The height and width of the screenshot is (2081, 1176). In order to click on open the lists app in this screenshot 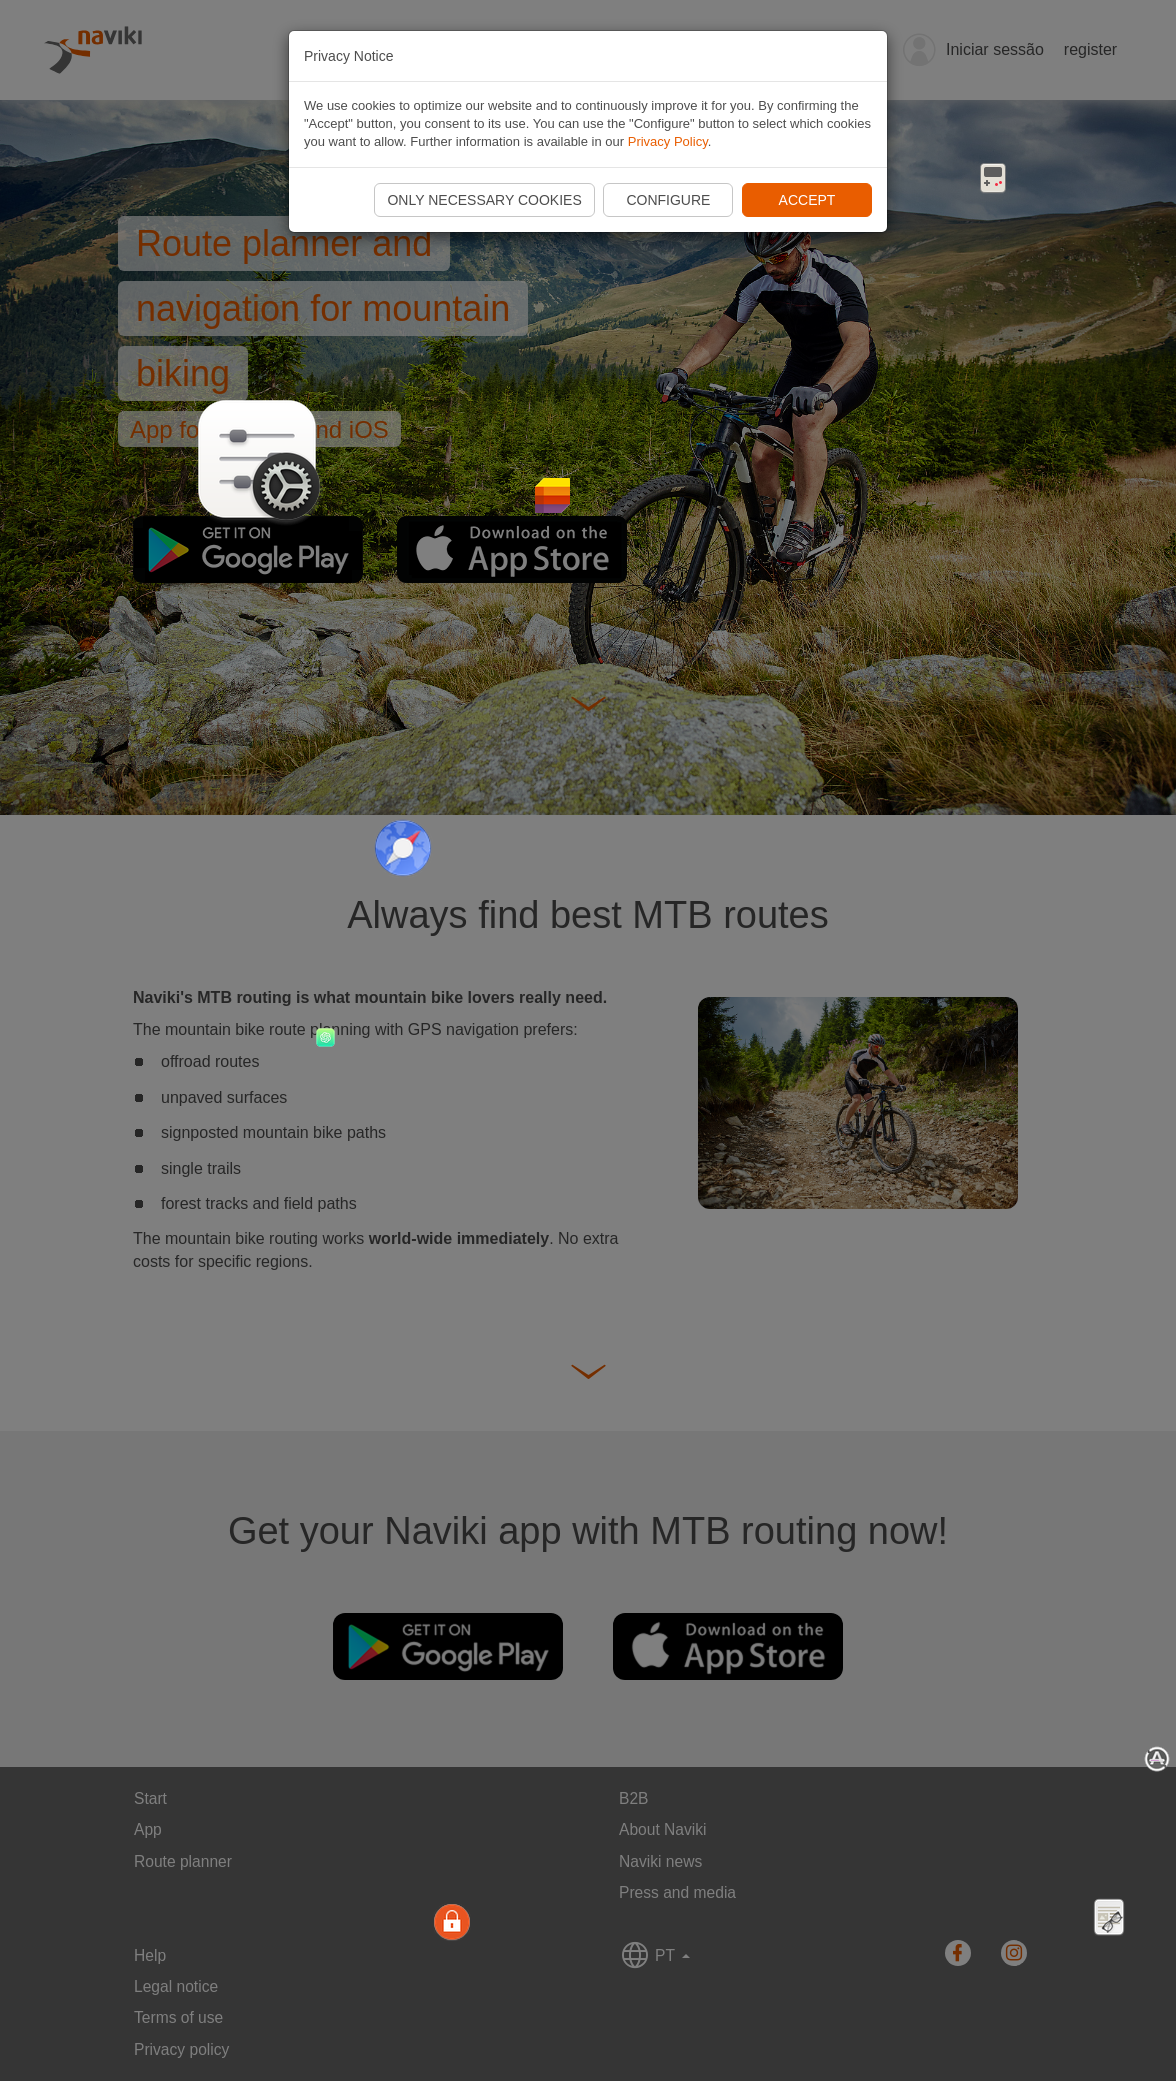, I will do `click(552, 495)`.